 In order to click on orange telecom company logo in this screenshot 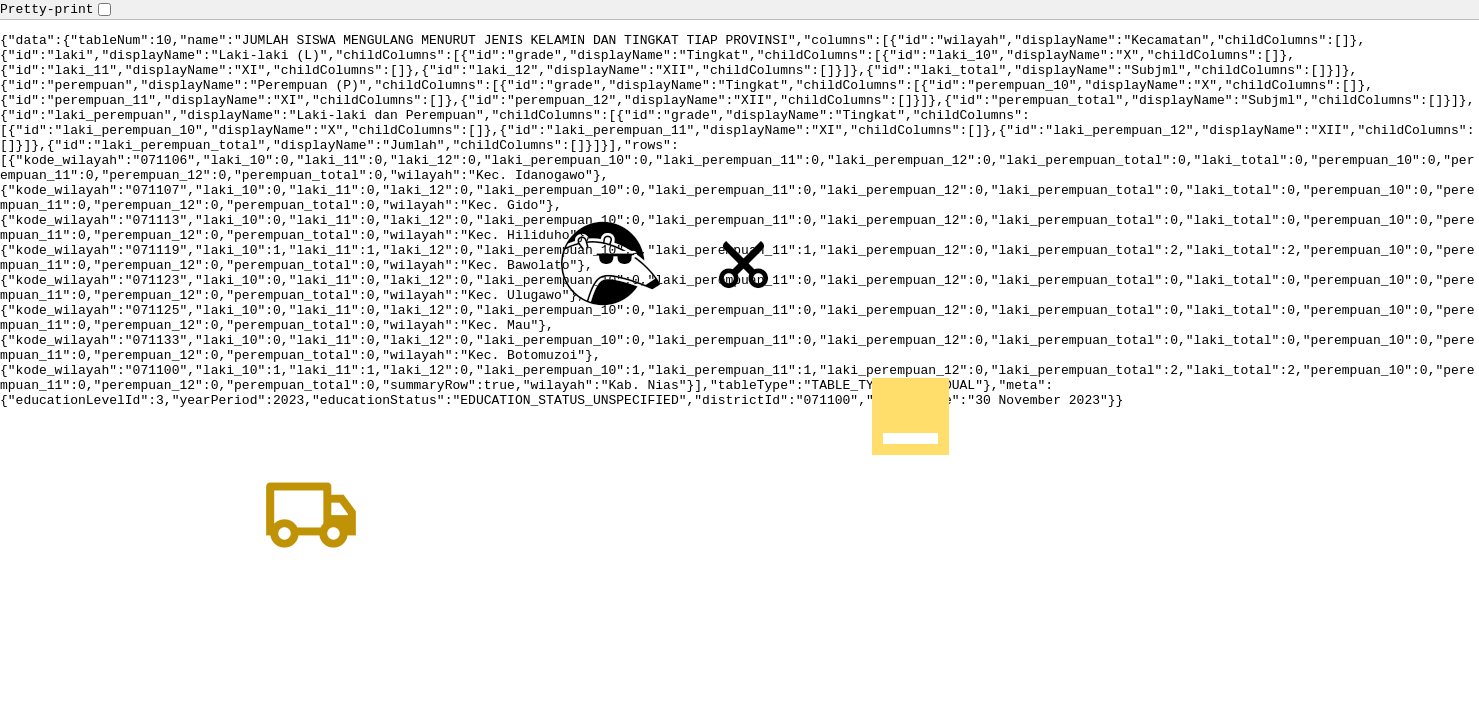, I will do `click(910, 416)`.